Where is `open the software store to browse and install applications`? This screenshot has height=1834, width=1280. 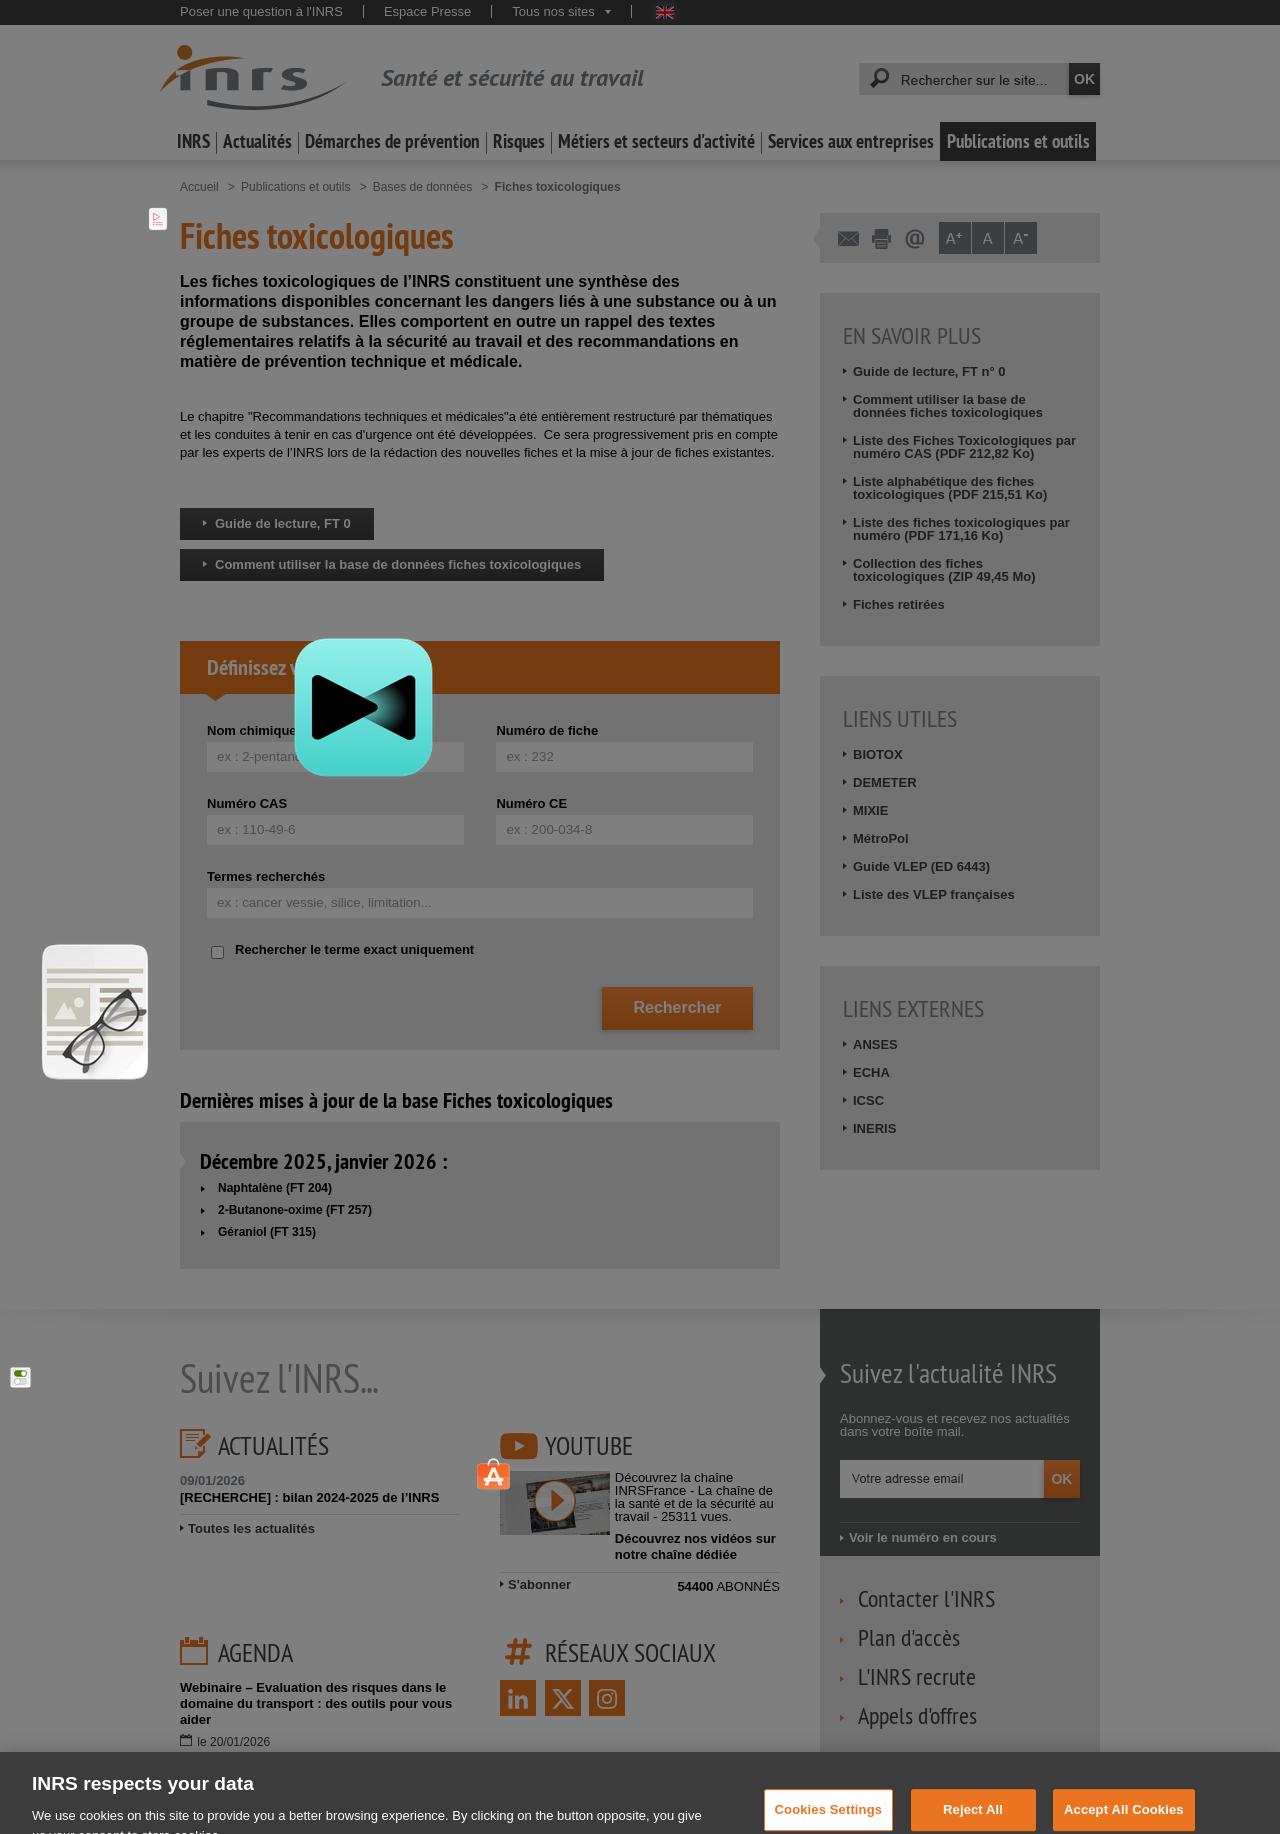
open the software store to browse and install applications is located at coordinates (493, 1476).